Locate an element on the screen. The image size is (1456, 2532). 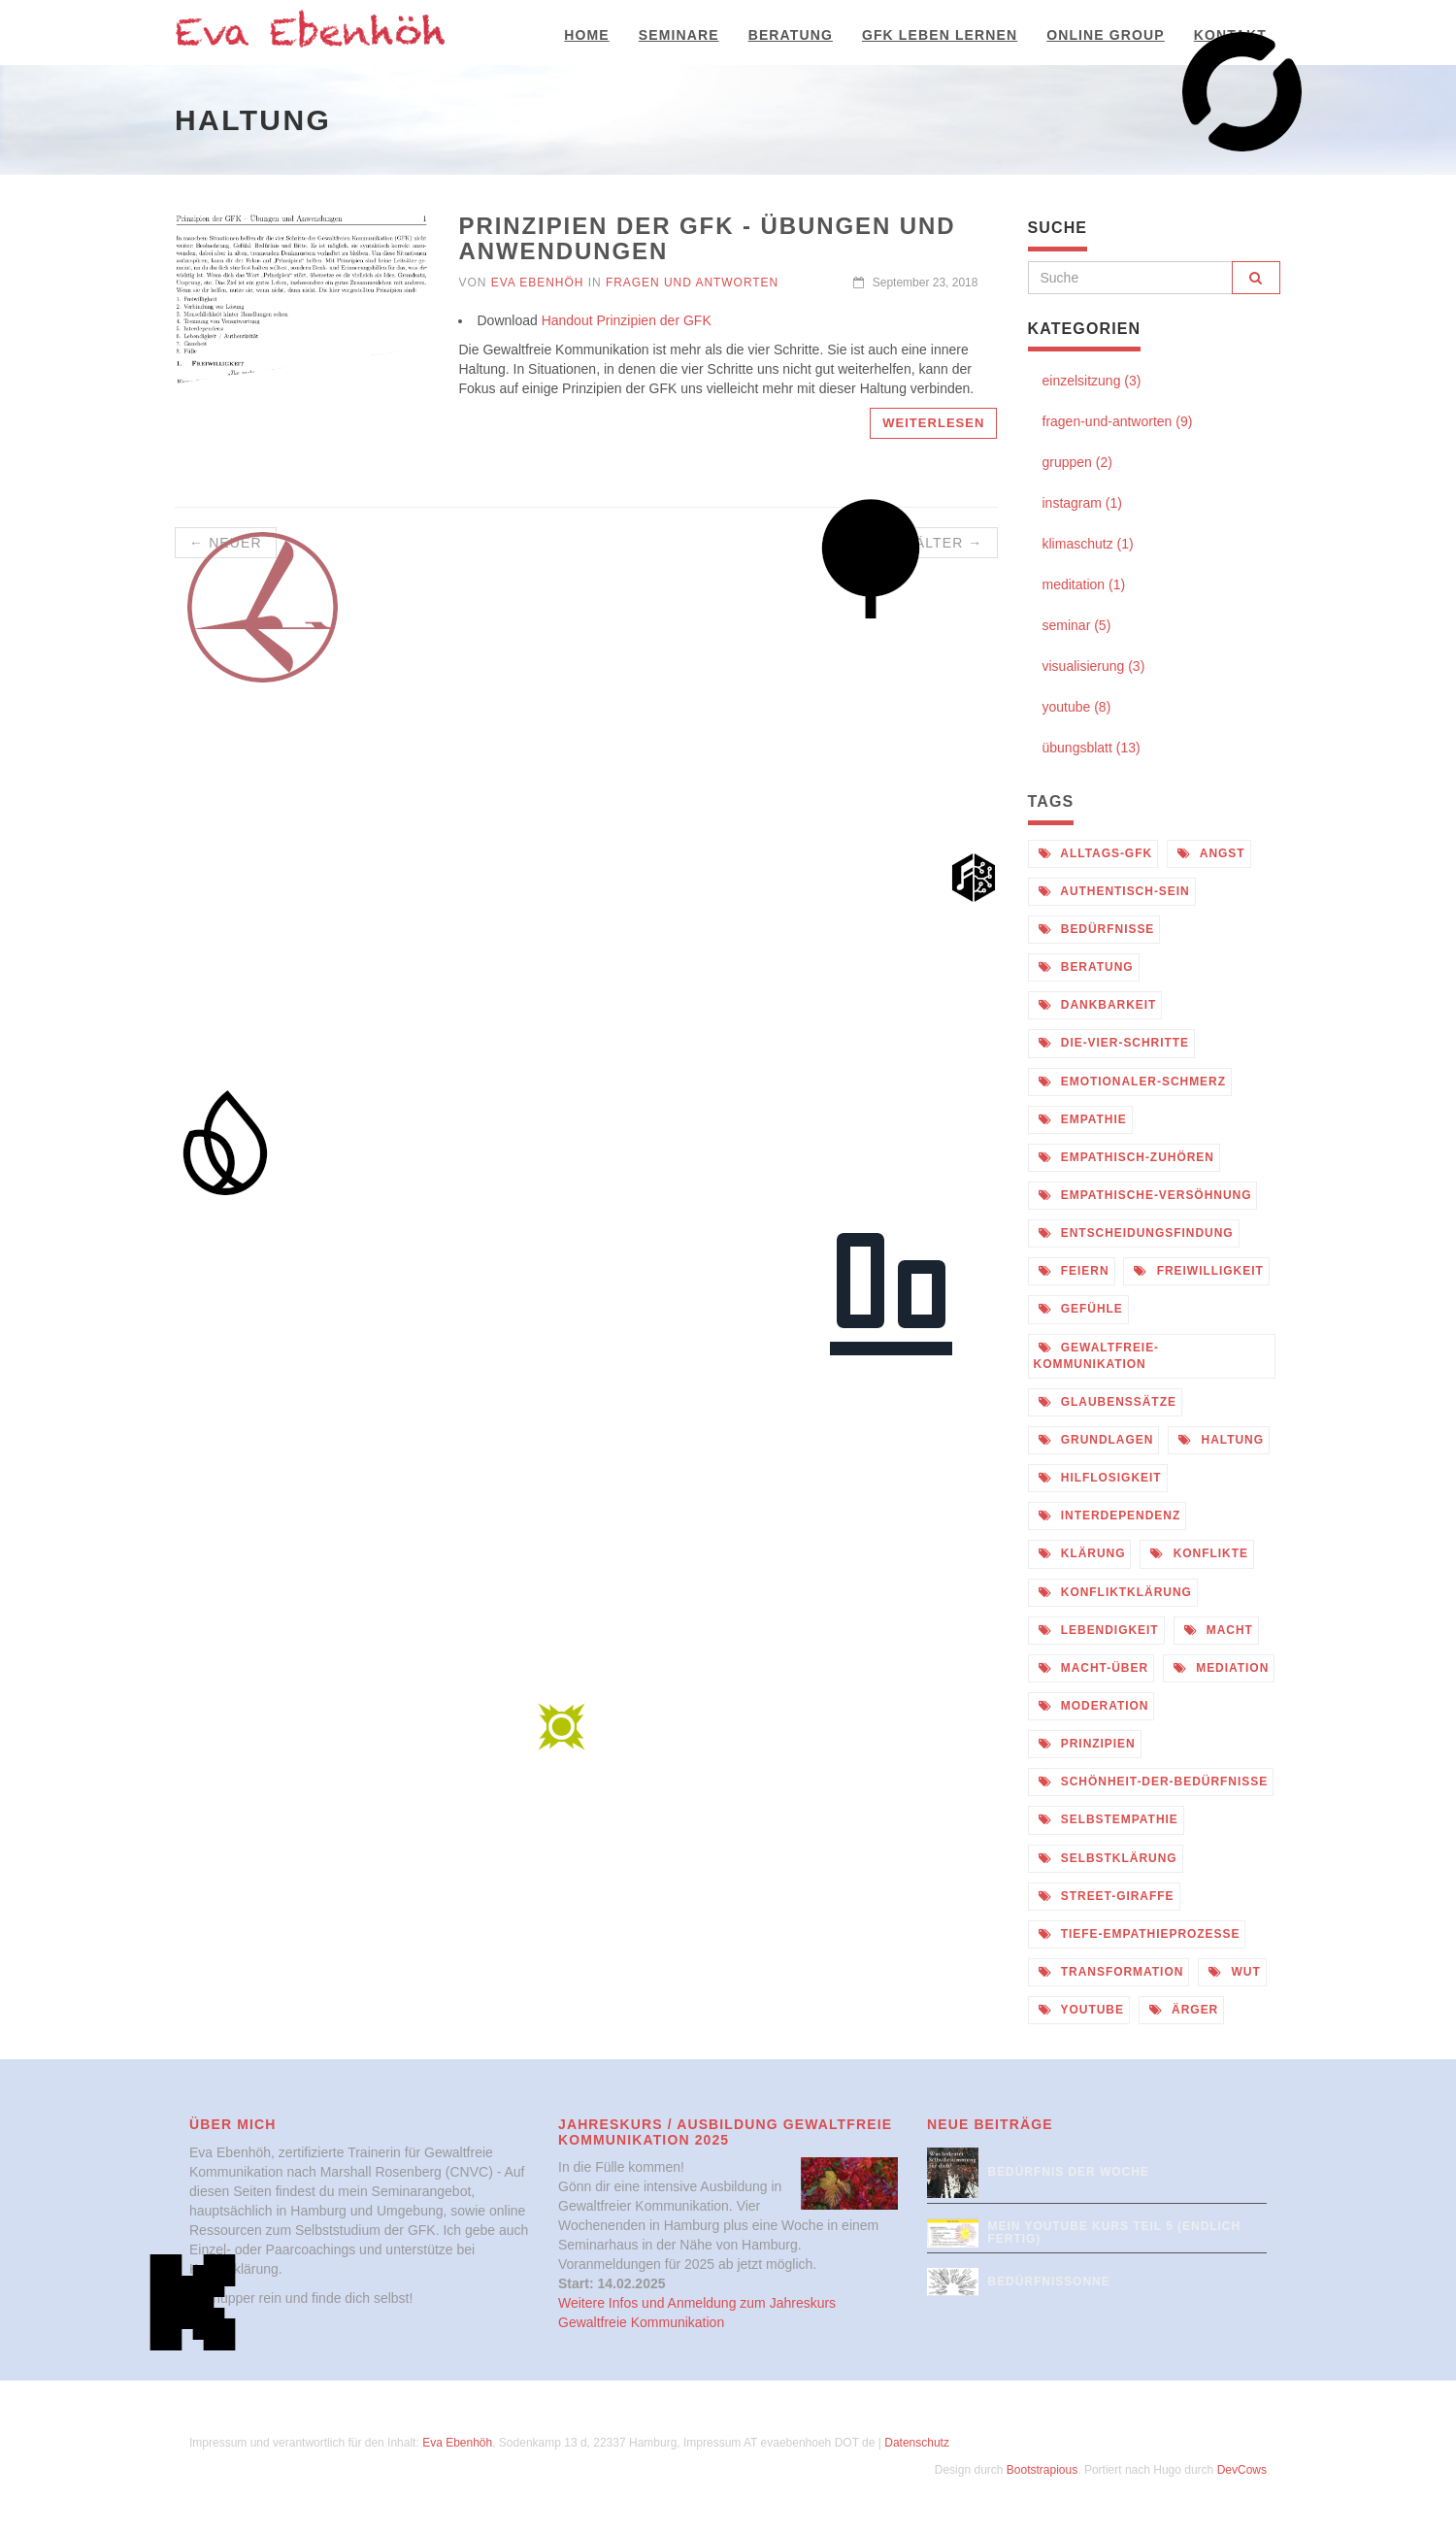
access Firebase console or services is located at coordinates (225, 1143).